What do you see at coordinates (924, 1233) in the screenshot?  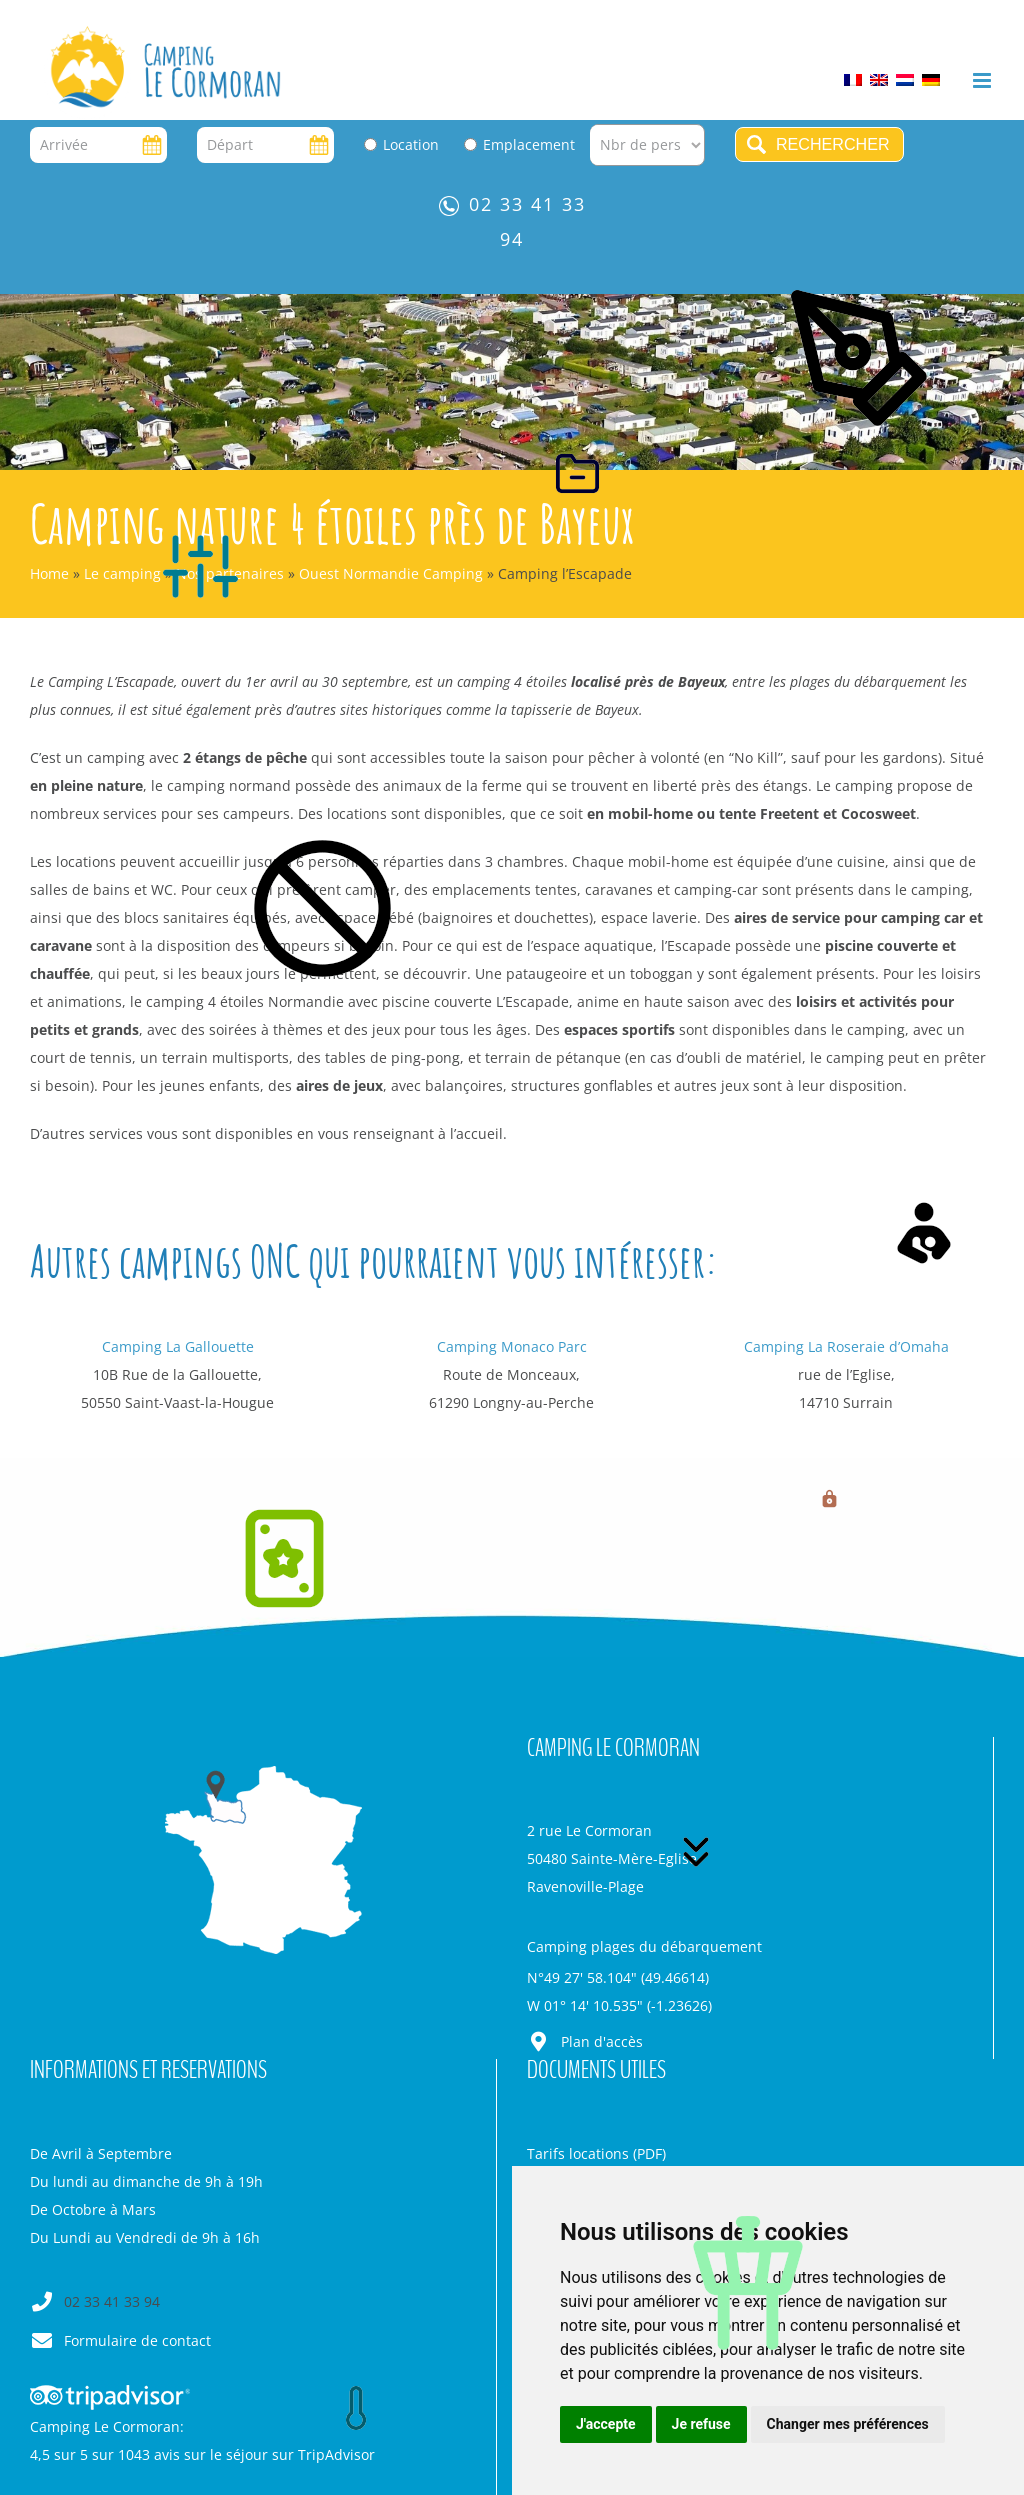 I see `indicates a breastfeeding or nursing room` at bounding box center [924, 1233].